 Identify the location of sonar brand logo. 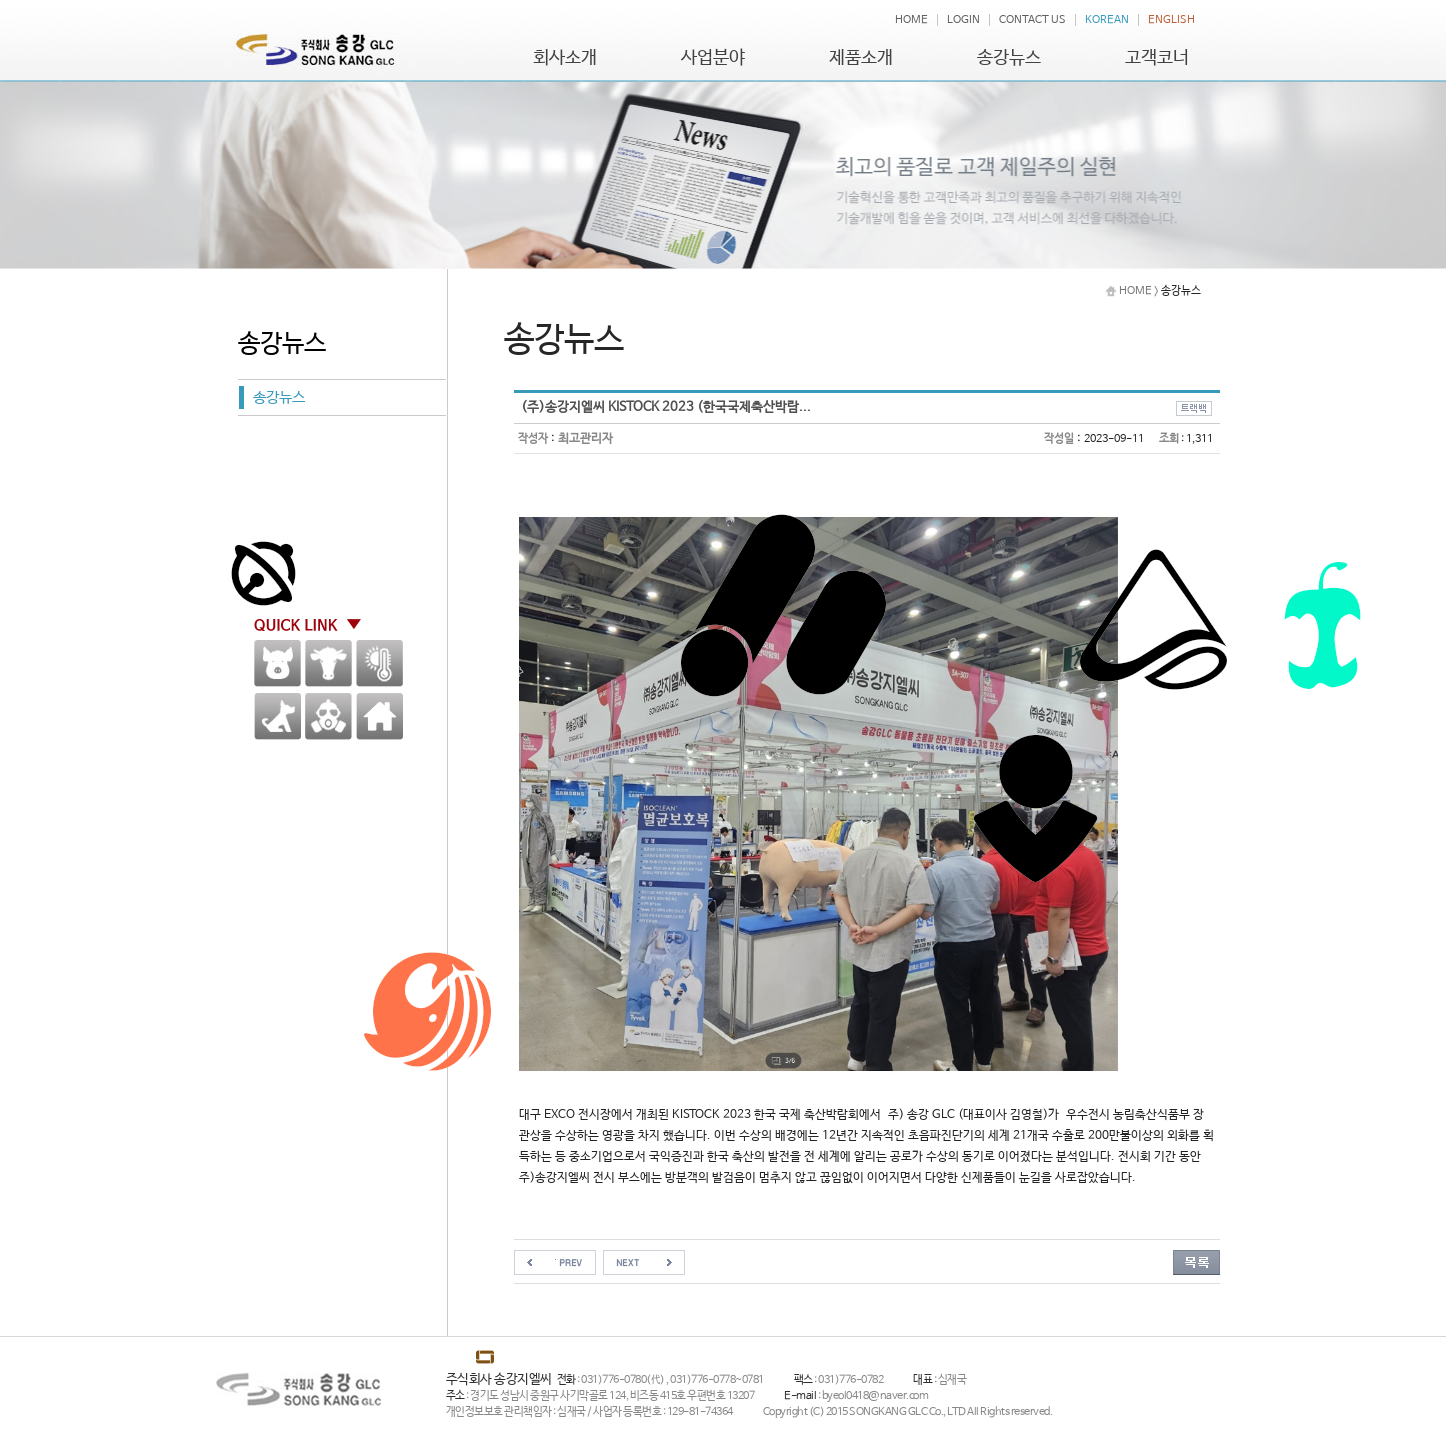
(427, 1011).